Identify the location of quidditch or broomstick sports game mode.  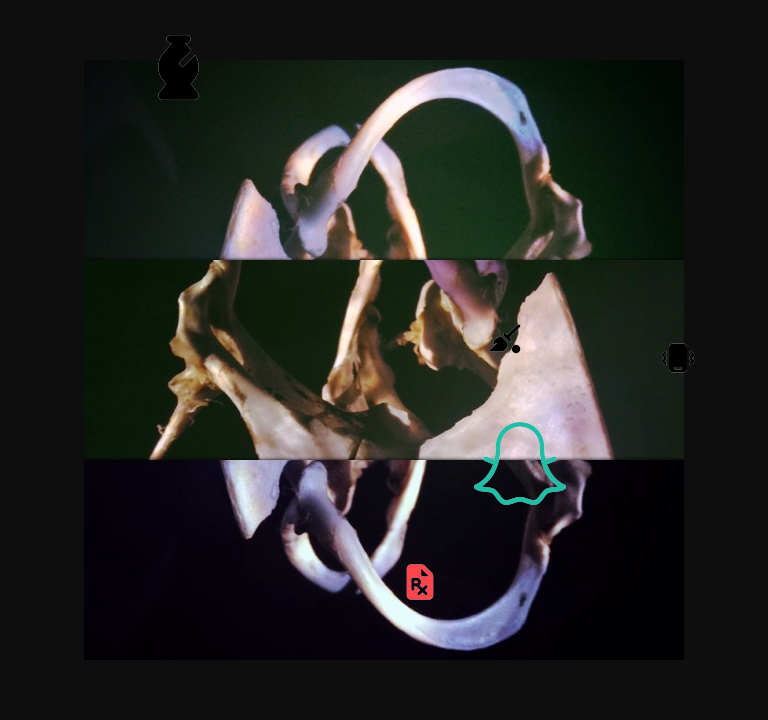
(505, 338).